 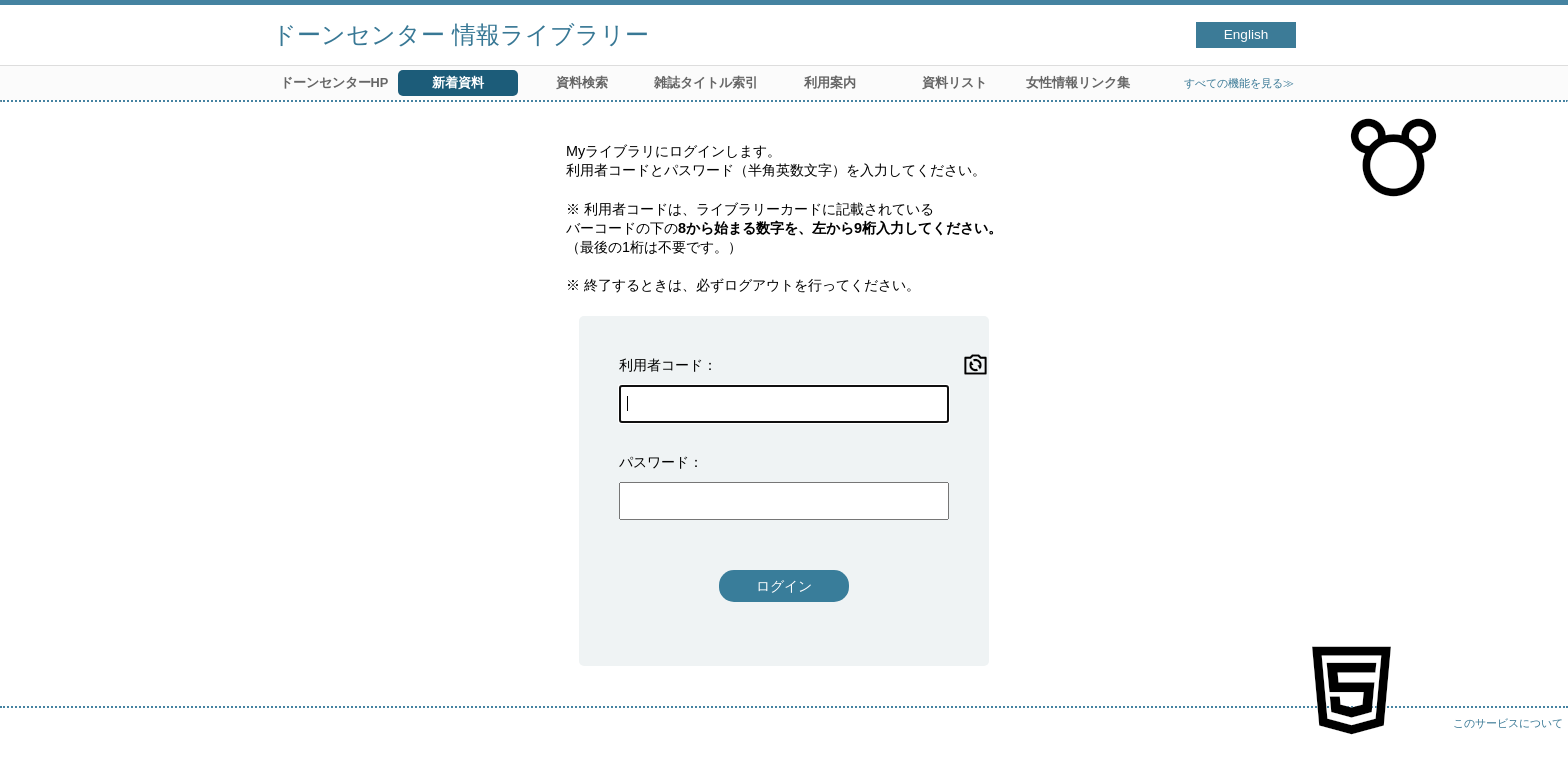 I want to click on switch between front and rear camera, so click(x=975, y=364).